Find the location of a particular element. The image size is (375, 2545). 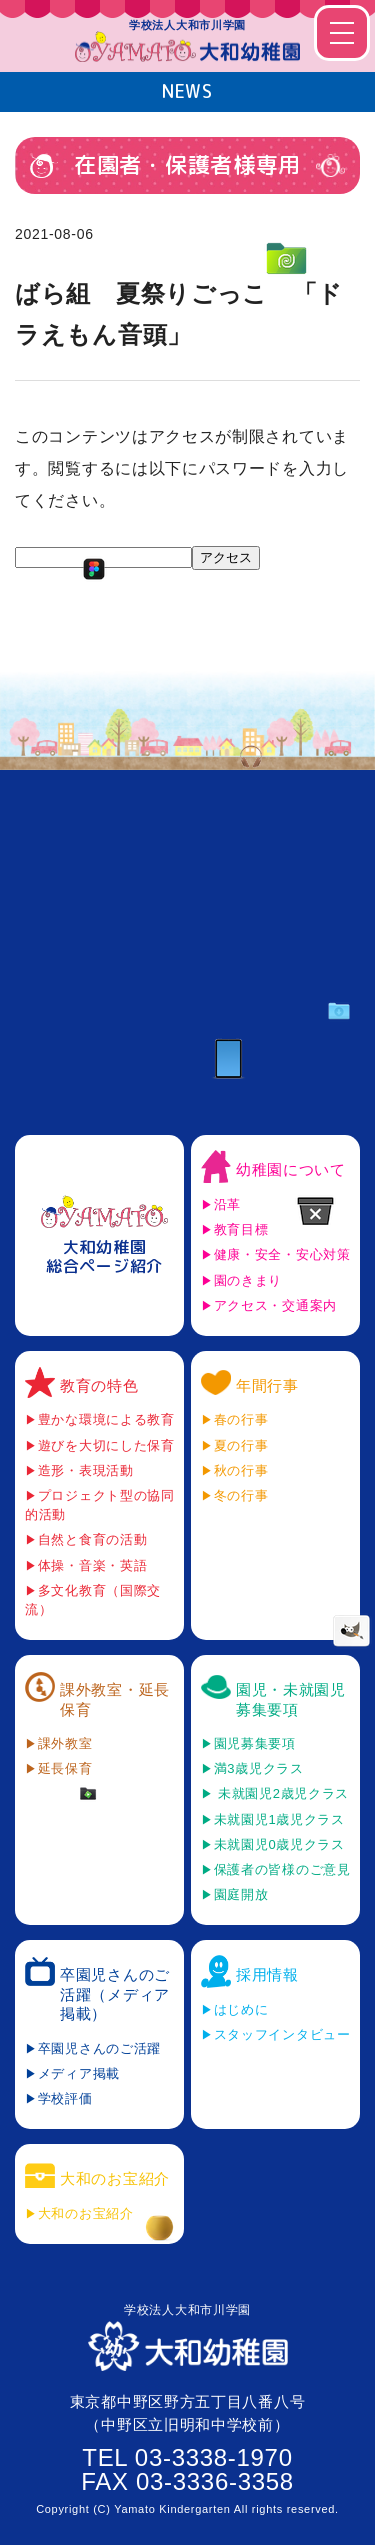

open figma design application is located at coordinates (94, 569).